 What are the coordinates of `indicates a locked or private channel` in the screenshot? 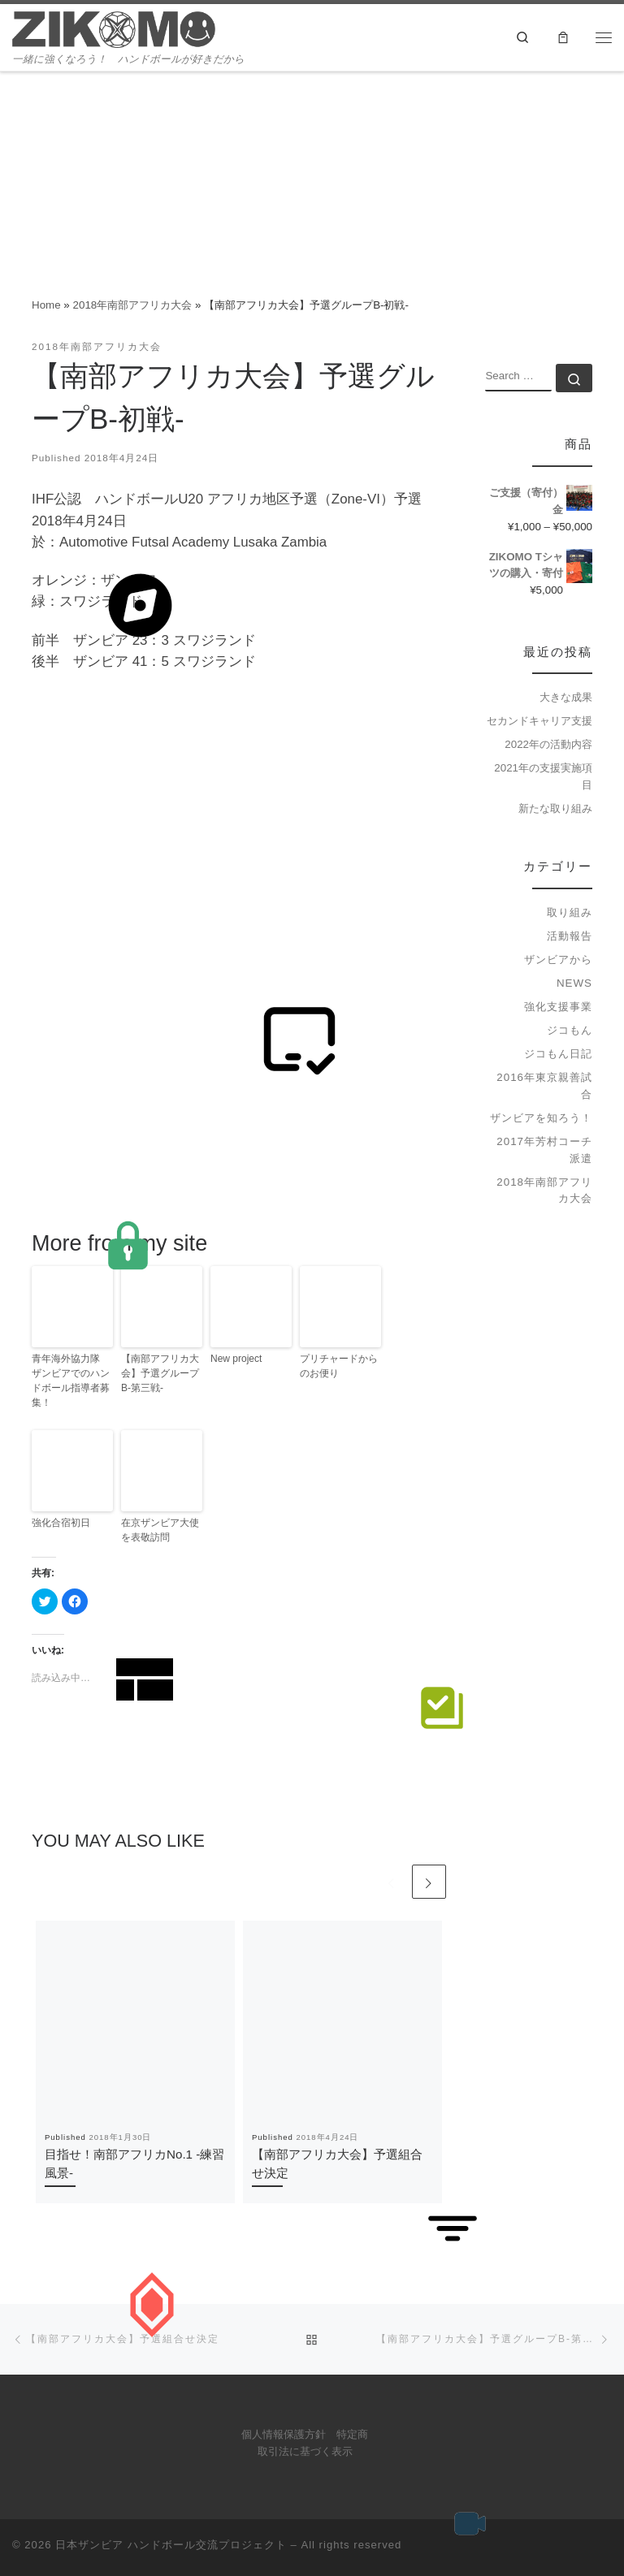 It's located at (128, 1245).